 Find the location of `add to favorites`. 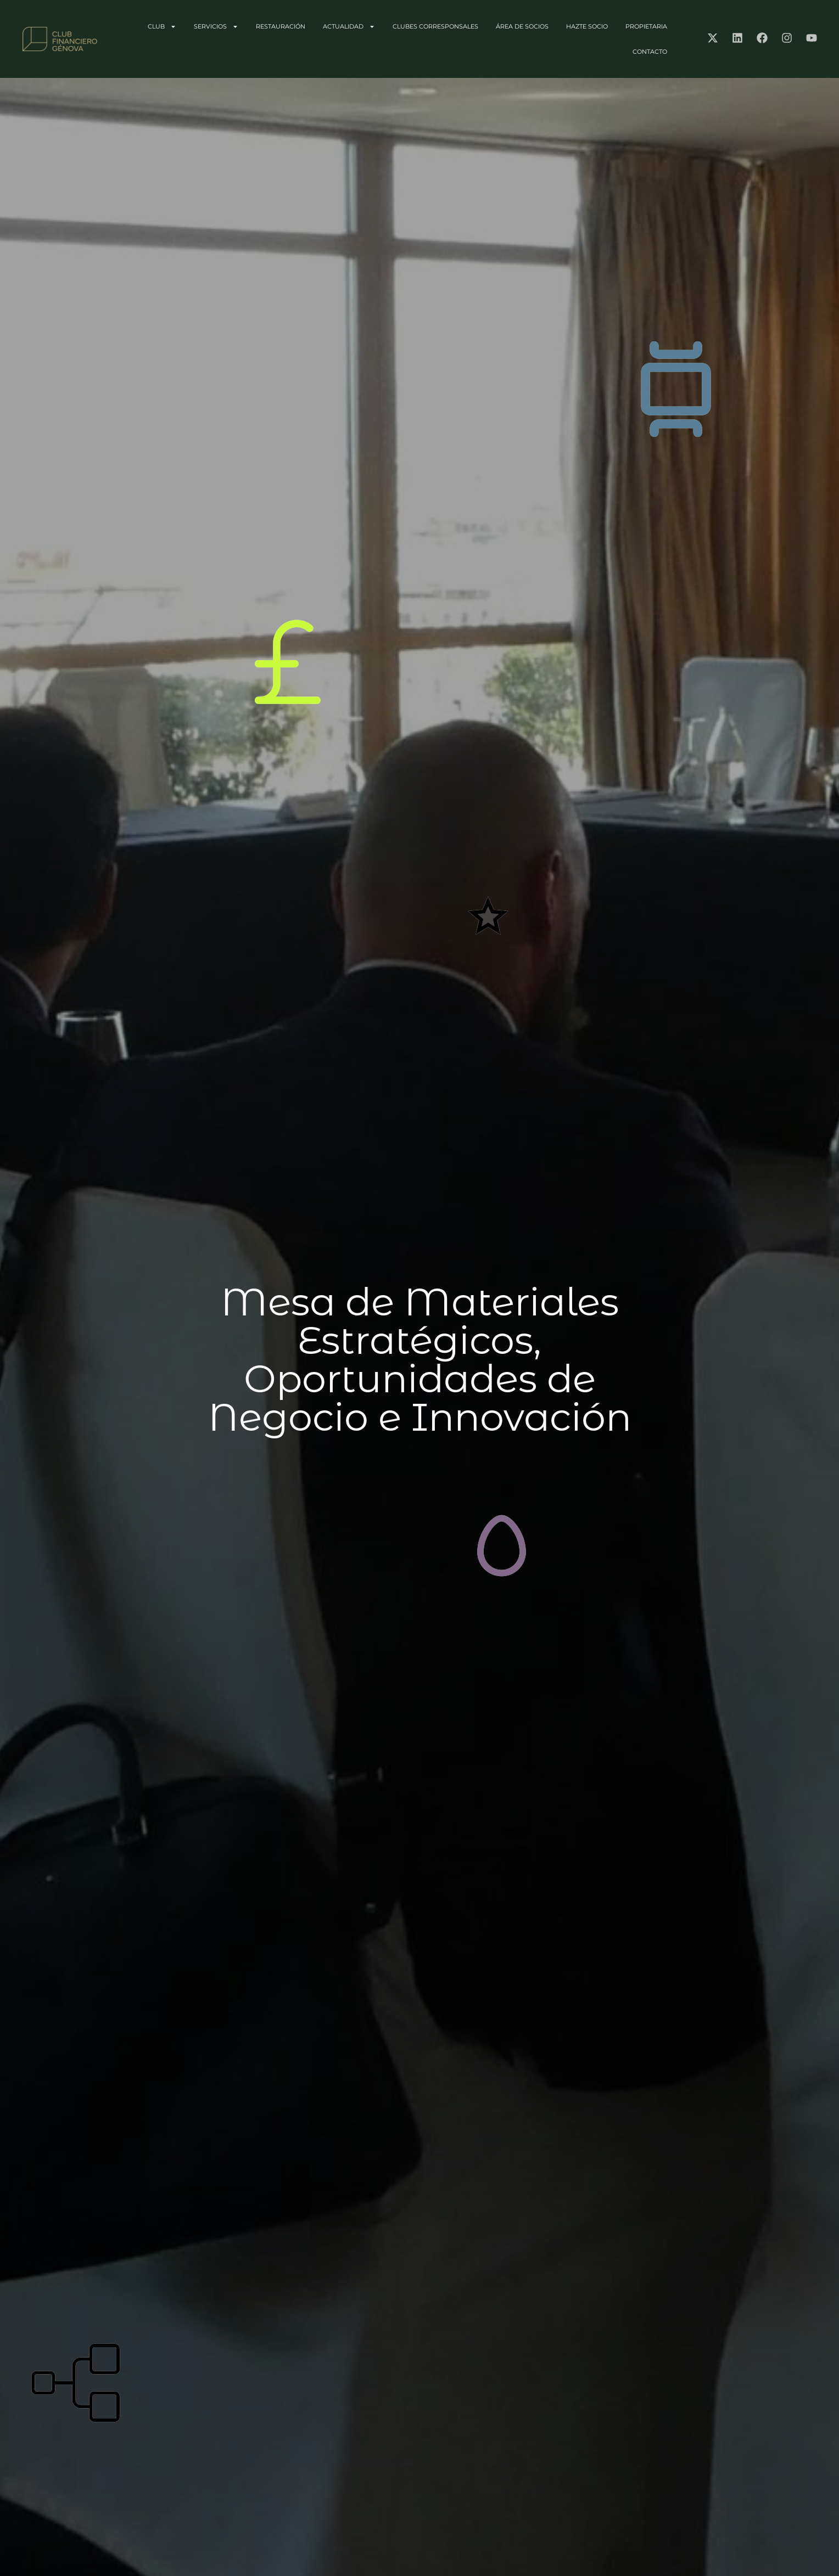

add to favorites is located at coordinates (488, 916).